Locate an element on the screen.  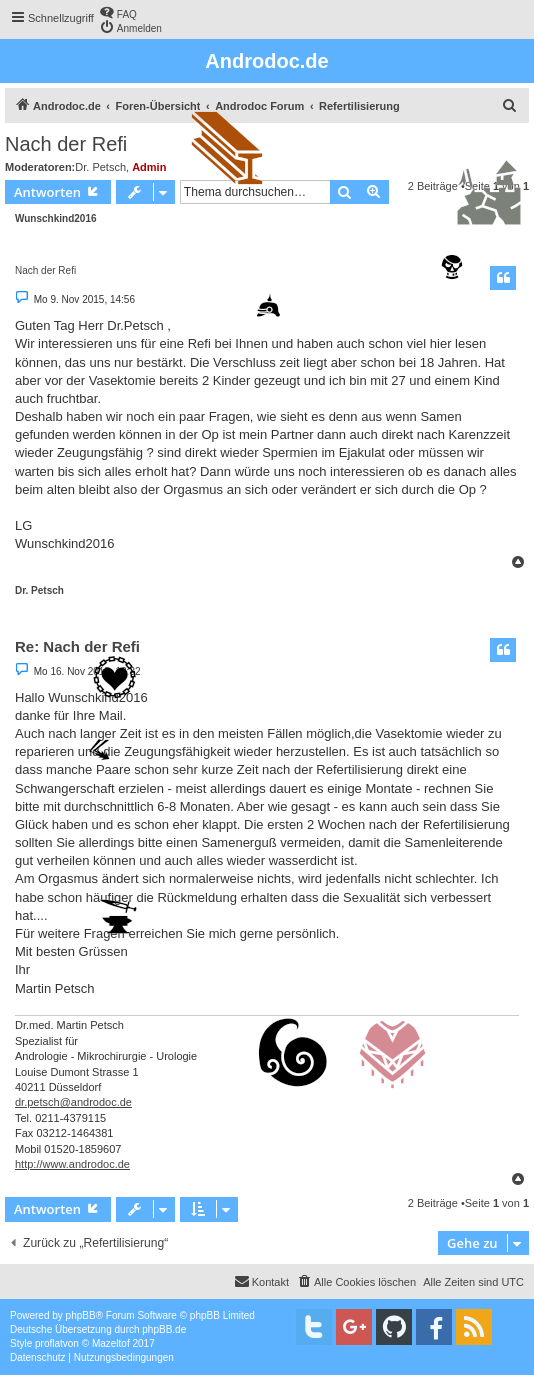
access pirate or nautical themed game content is located at coordinates (452, 267).